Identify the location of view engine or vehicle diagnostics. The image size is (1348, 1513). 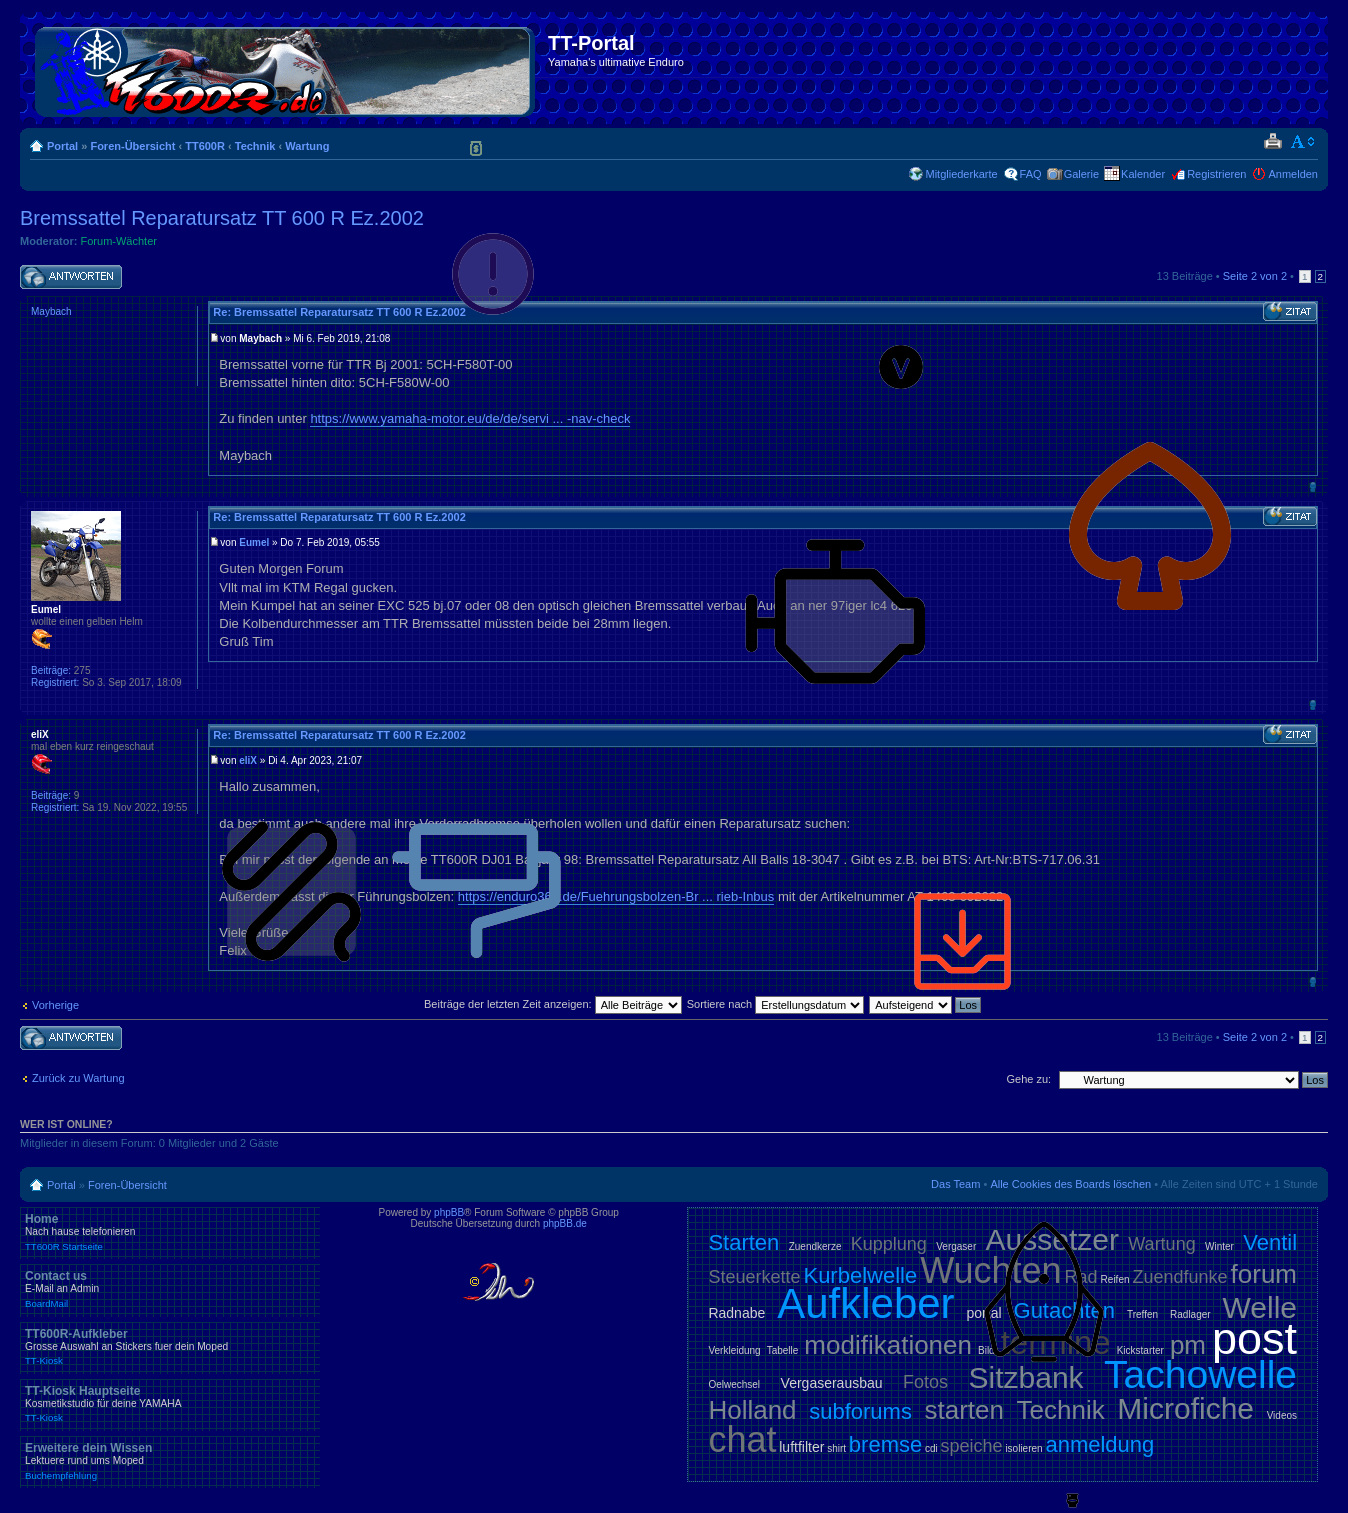
(832, 614).